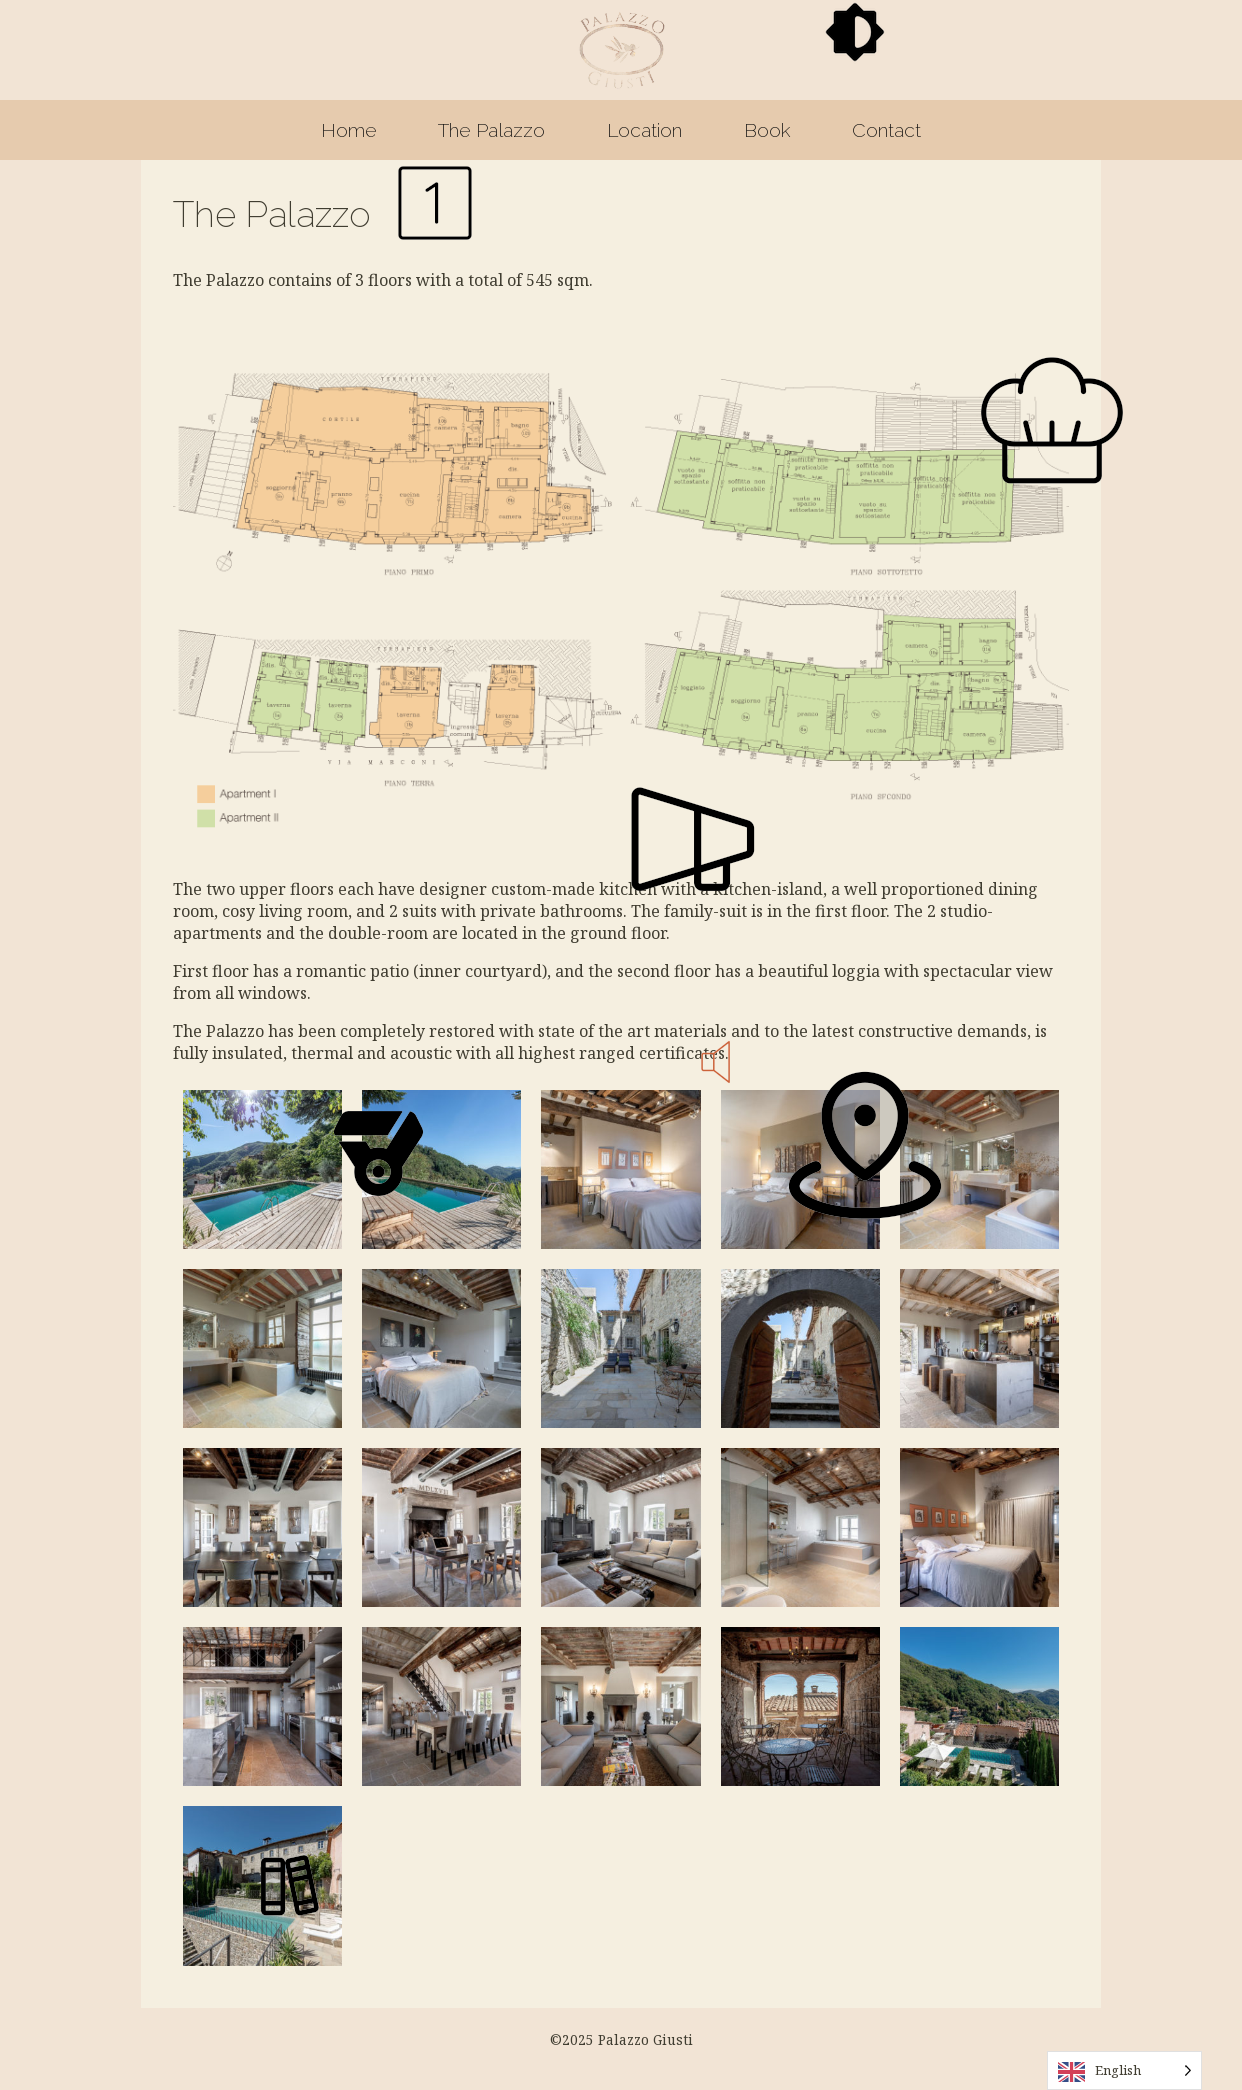 This screenshot has height=2090, width=1242. Describe the element at coordinates (865, 1148) in the screenshot. I see `view location area or region on map` at that location.